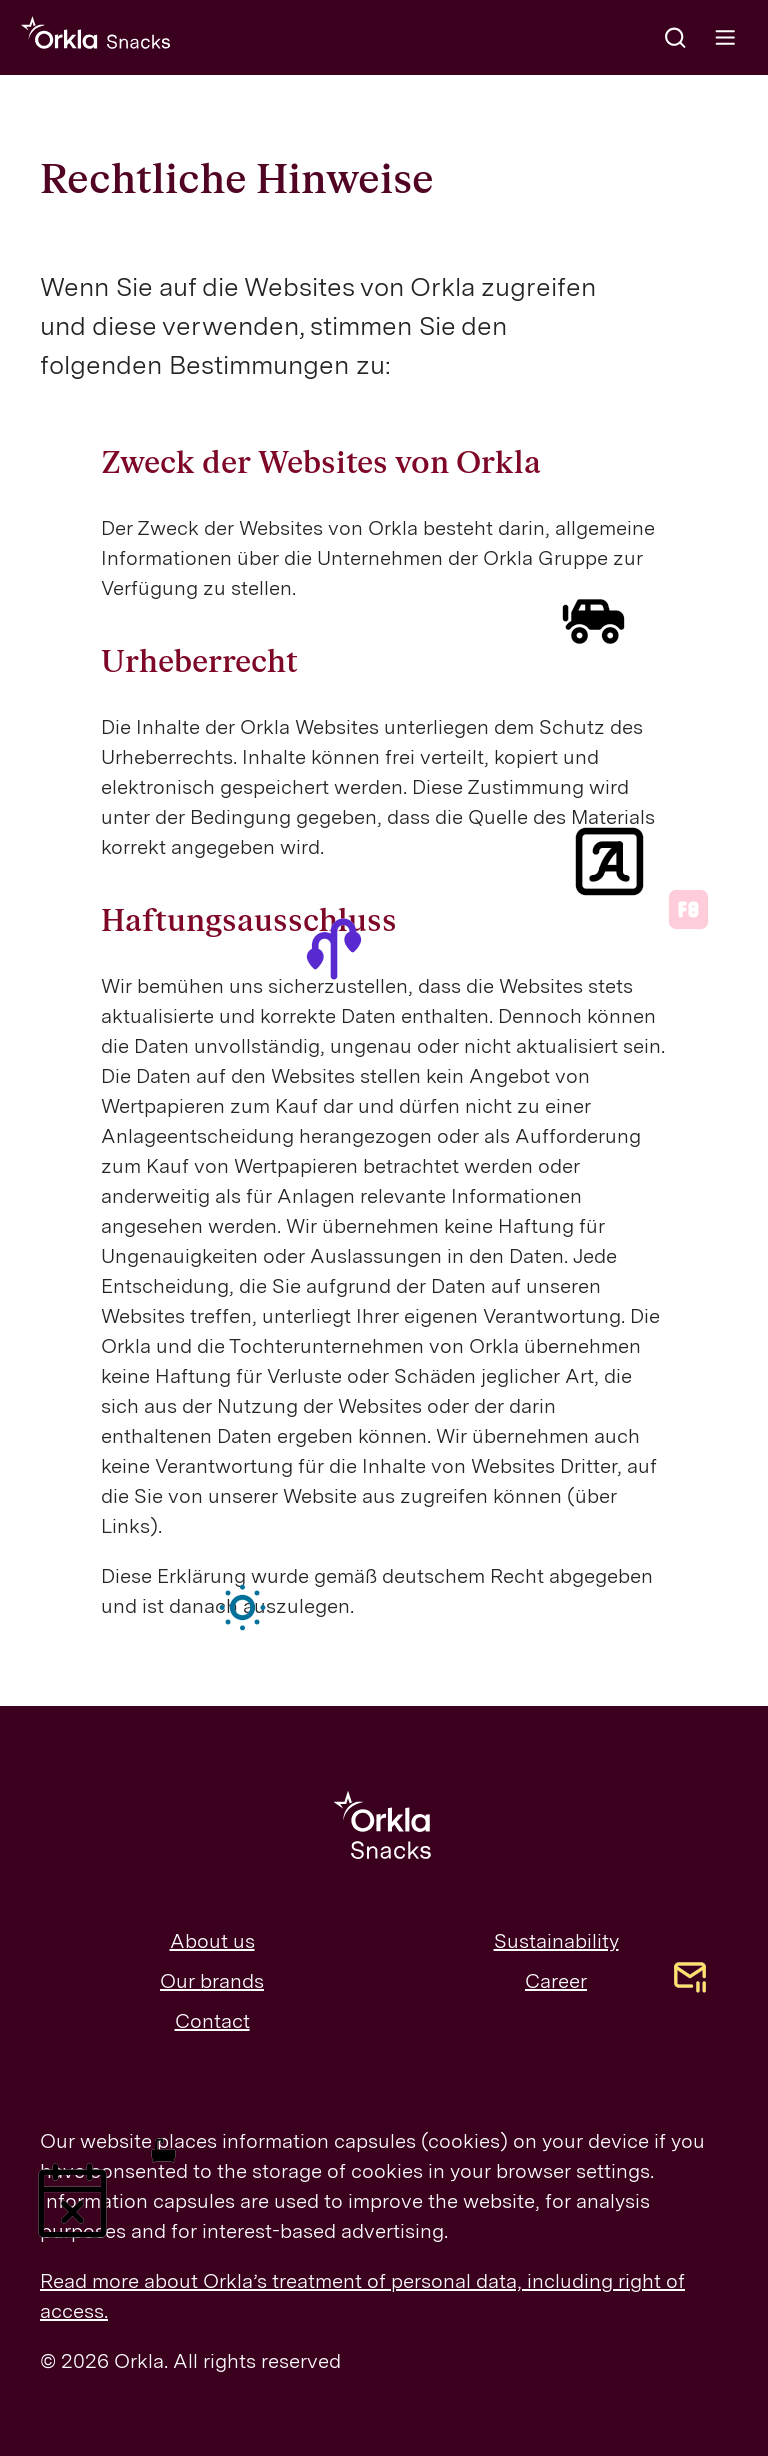 This screenshot has height=2456, width=768. I want to click on cancel or delete a scheduled event, so click(72, 2203).